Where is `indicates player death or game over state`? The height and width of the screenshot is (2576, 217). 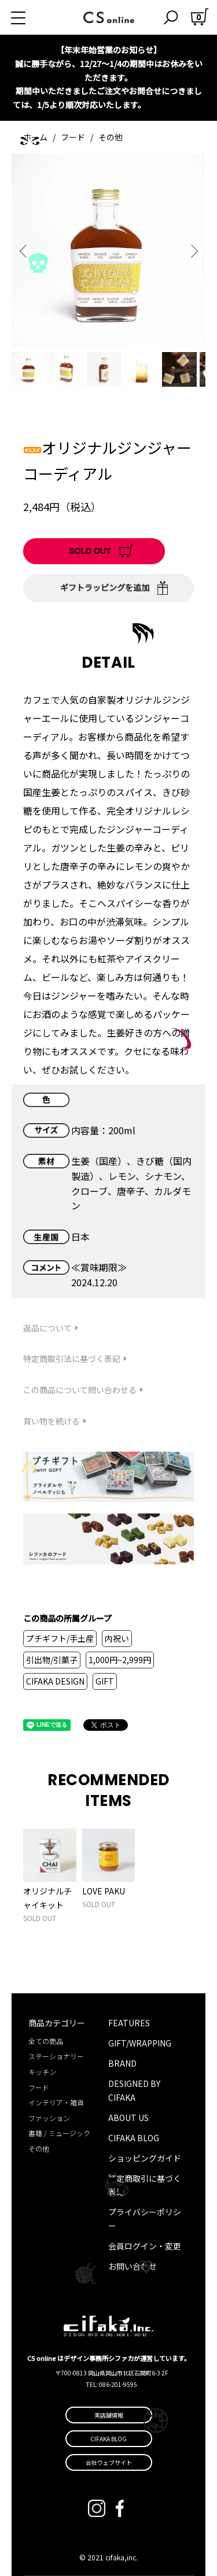
indicates player death or game over state is located at coordinates (38, 263).